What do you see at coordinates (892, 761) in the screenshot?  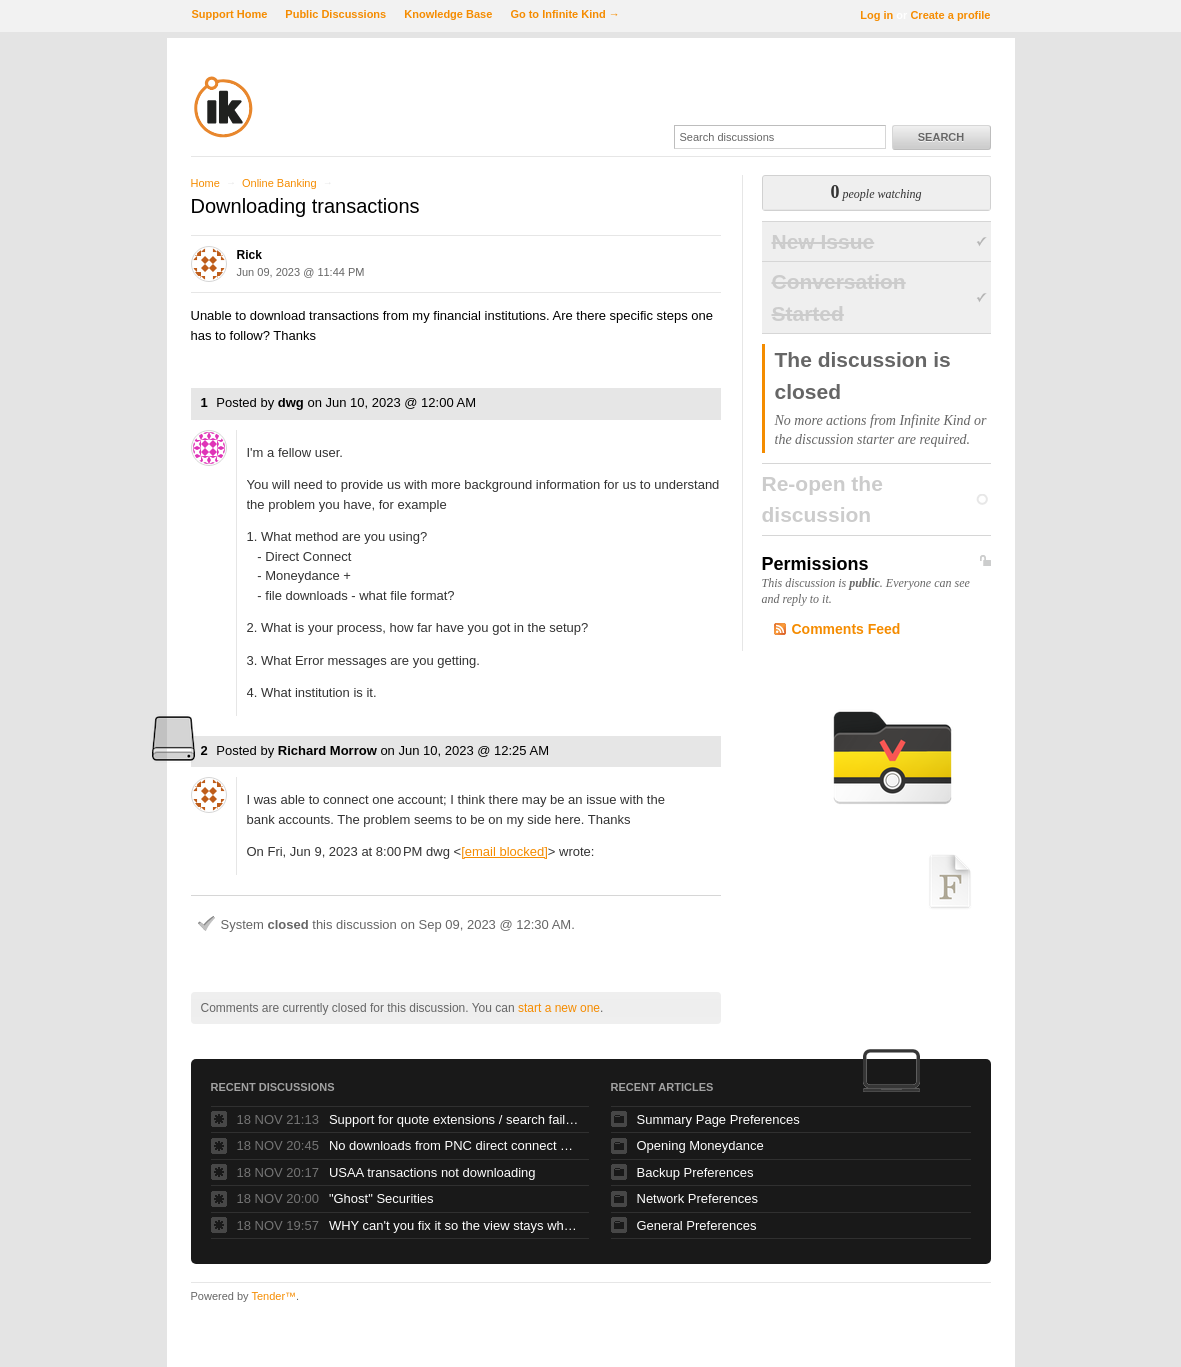 I see `folder containing pokémon level ball assets` at bounding box center [892, 761].